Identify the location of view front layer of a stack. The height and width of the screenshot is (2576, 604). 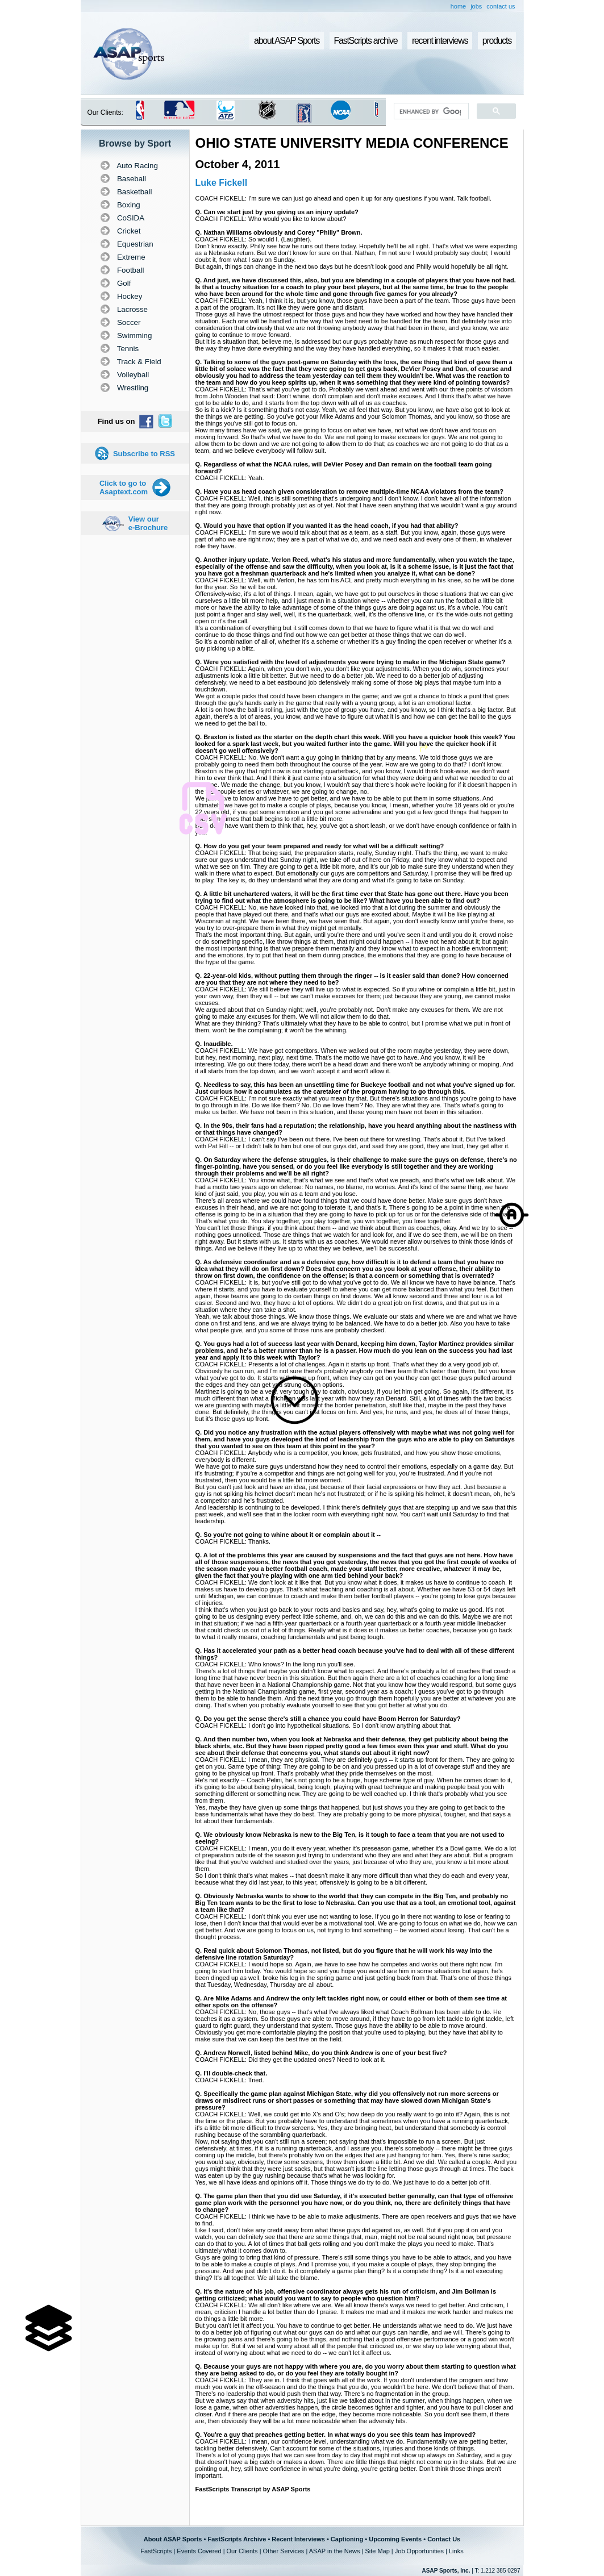
(48, 2328).